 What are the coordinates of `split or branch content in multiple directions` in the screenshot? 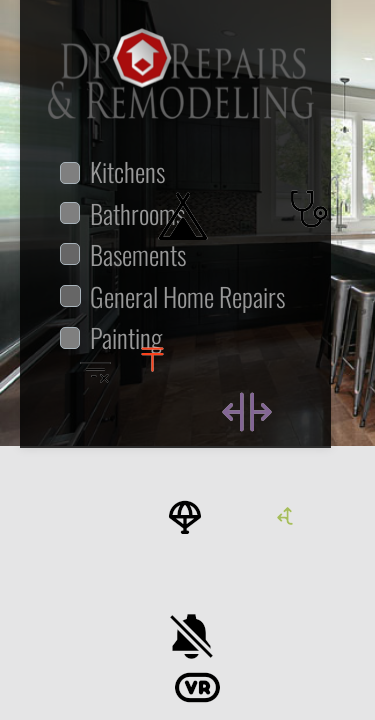 It's located at (285, 516).